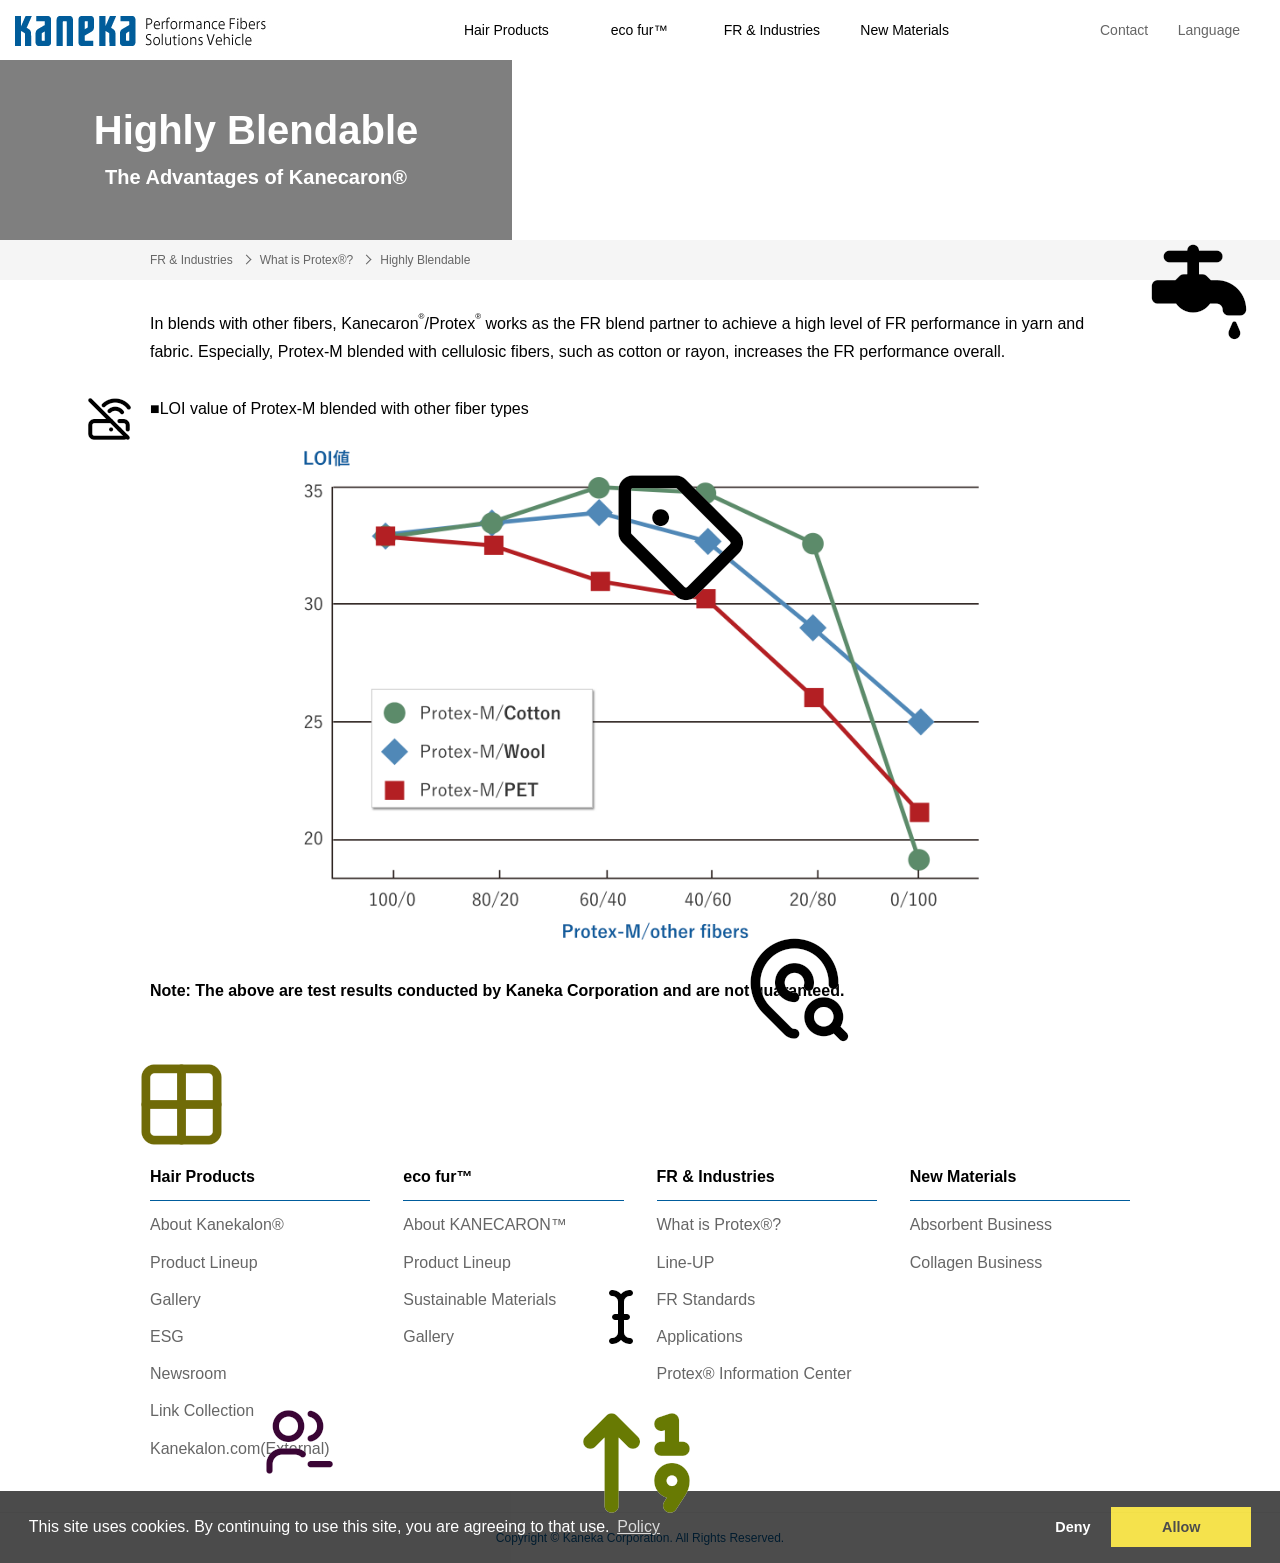 The image size is (1280, 1563). I want to click on add or manage tags, so click(677, 534).